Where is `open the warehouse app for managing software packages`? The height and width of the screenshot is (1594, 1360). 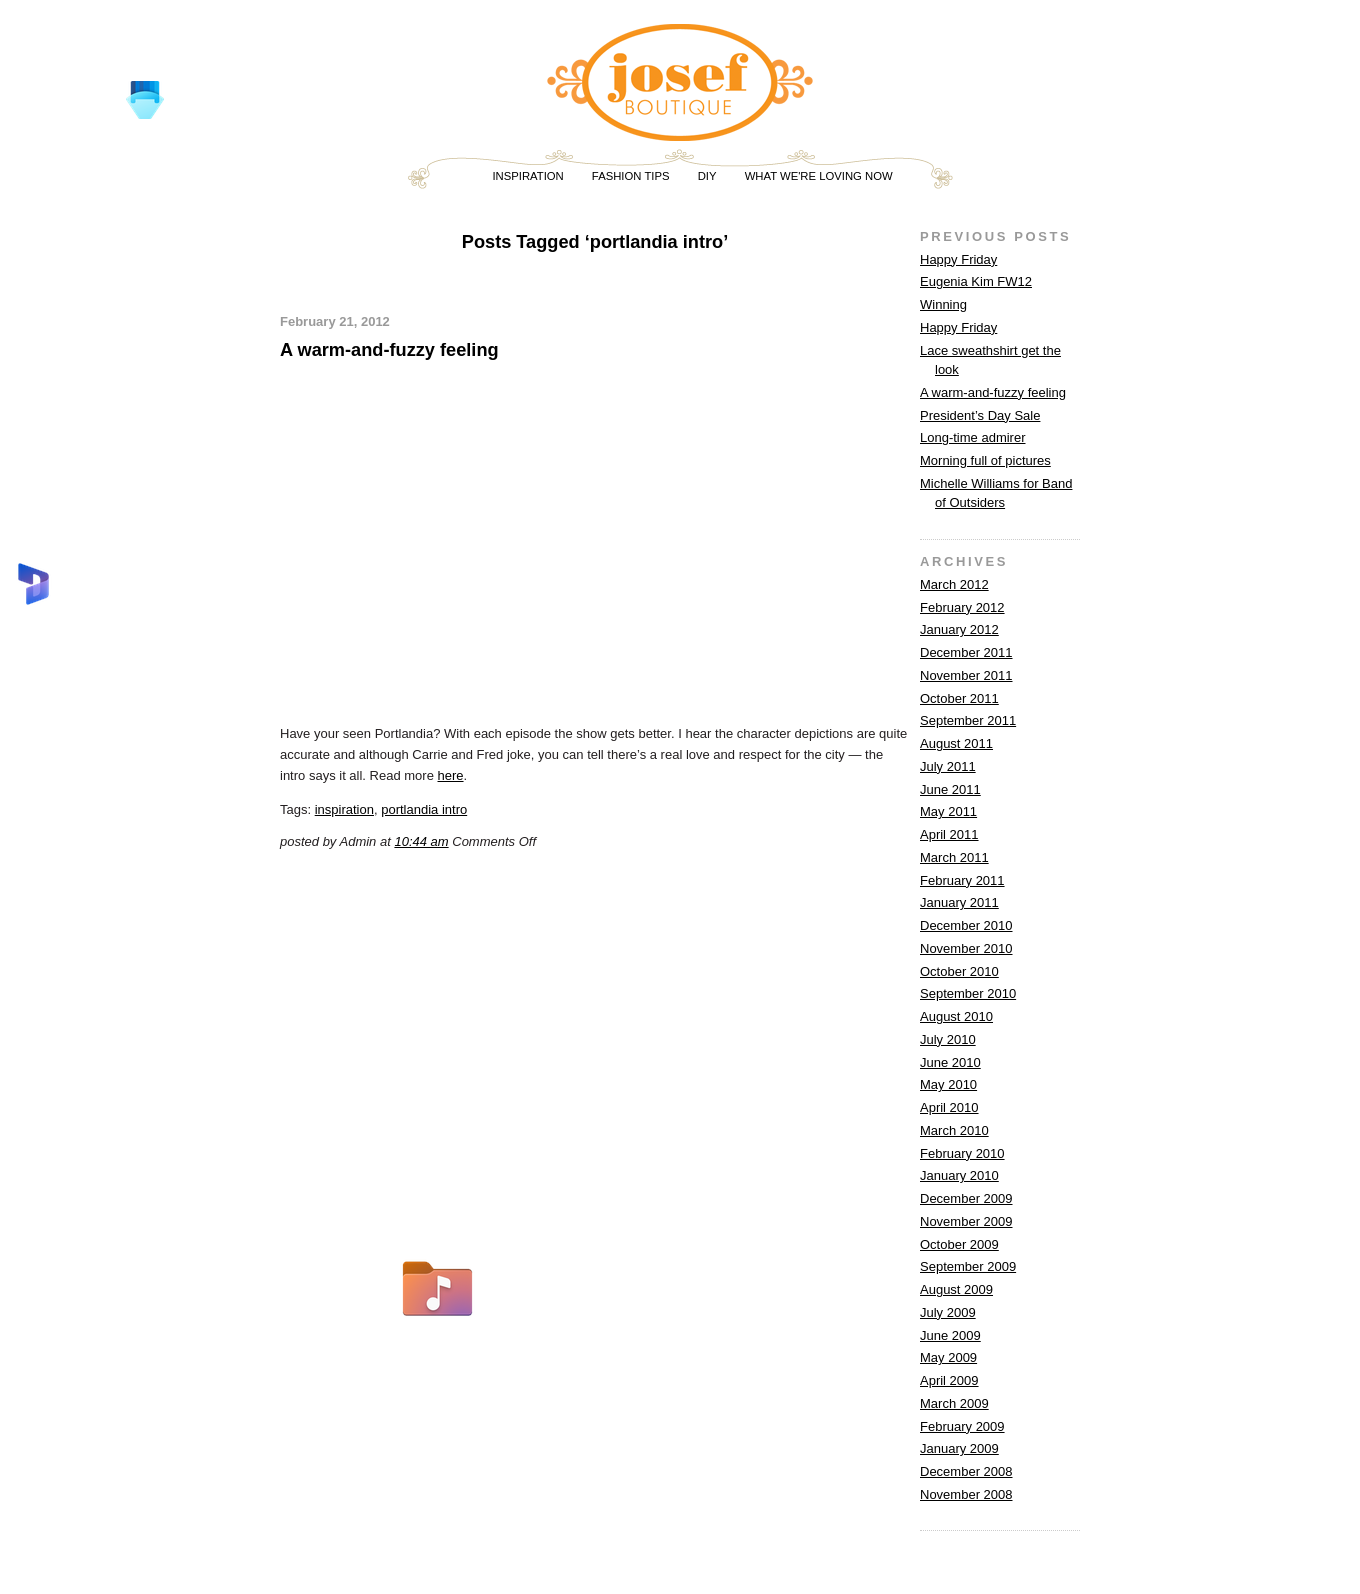 open the warehouse app for managing software packages is located at coordinates (145, 100).